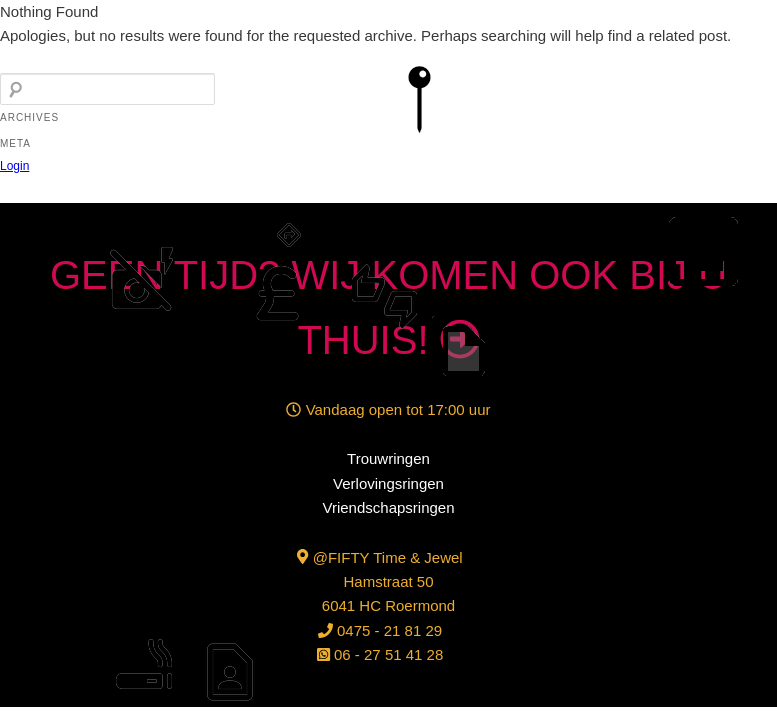 This screenshot has height=720, width=777. Describe the element at coordinates (230, 672) in the screenshot. I see `view contact details` at that location.